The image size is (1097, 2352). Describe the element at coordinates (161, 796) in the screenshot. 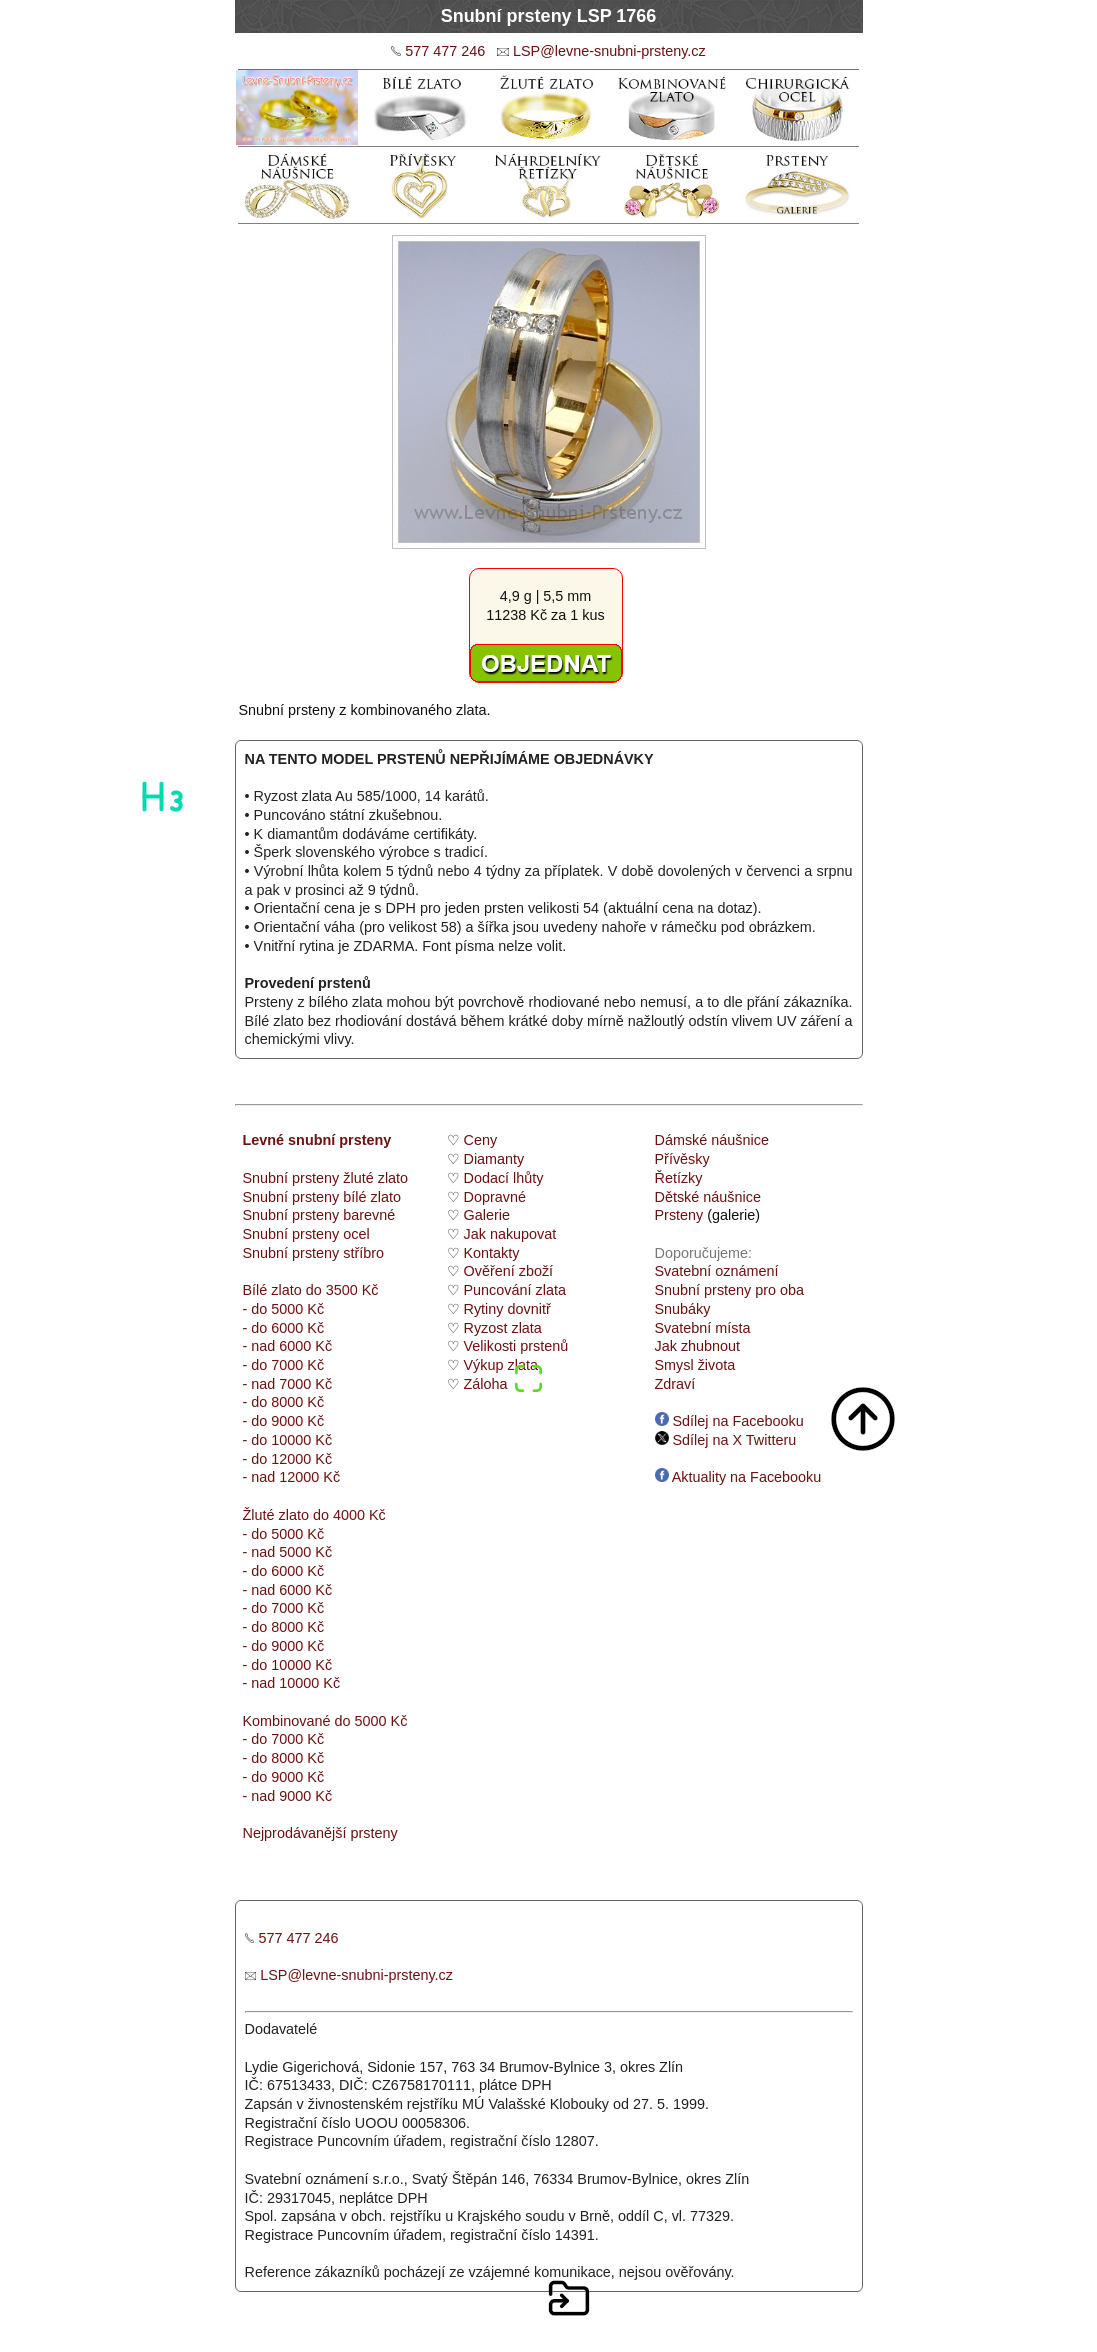

I see `format text as heading level 3` at that location.